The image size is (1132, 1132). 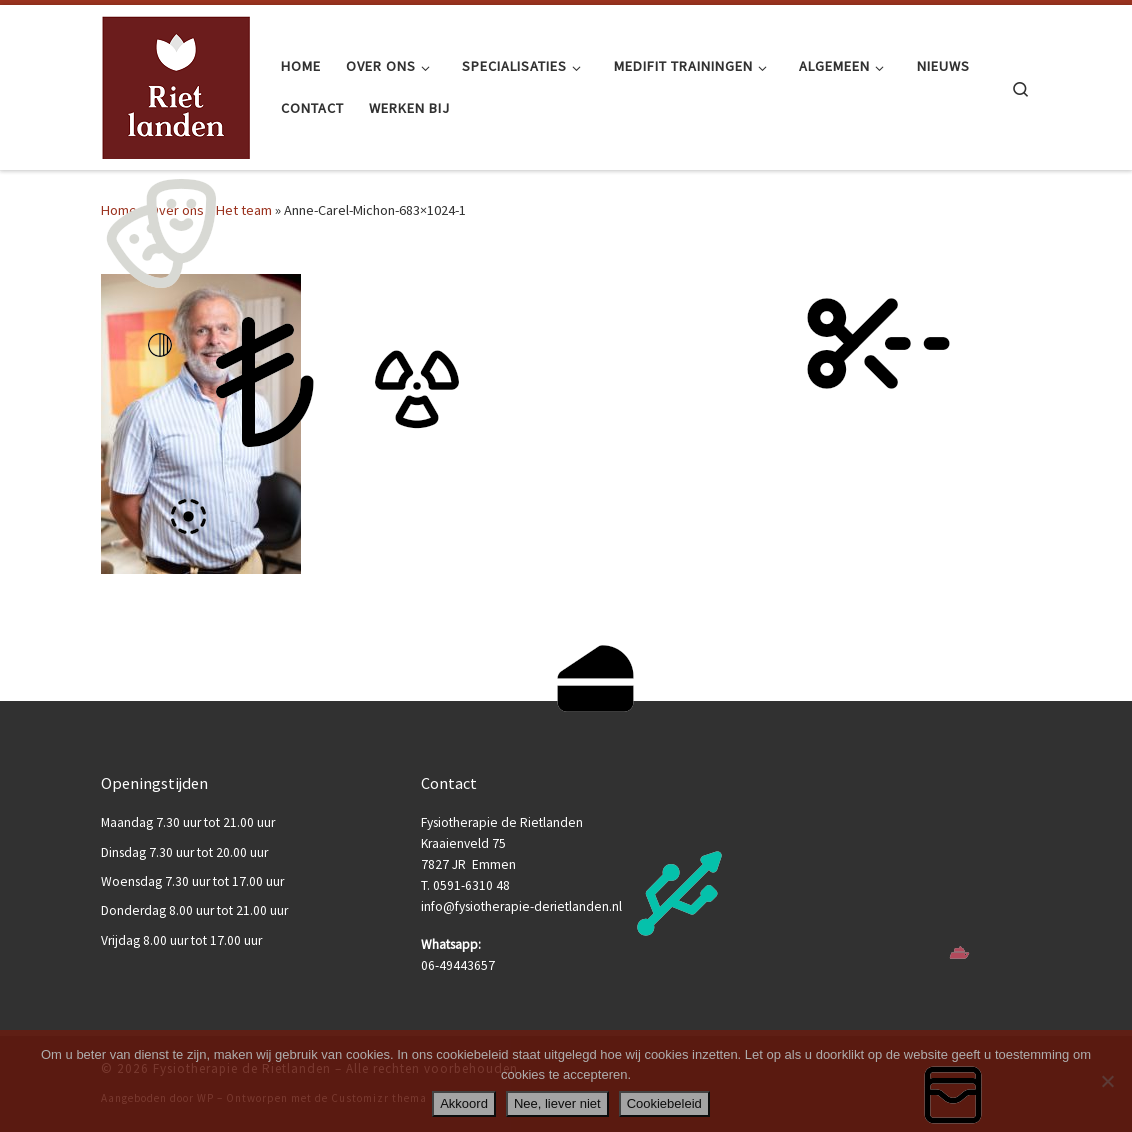 I want to click on access your digital wallet and payment cards, so click(x=953, y=1095).